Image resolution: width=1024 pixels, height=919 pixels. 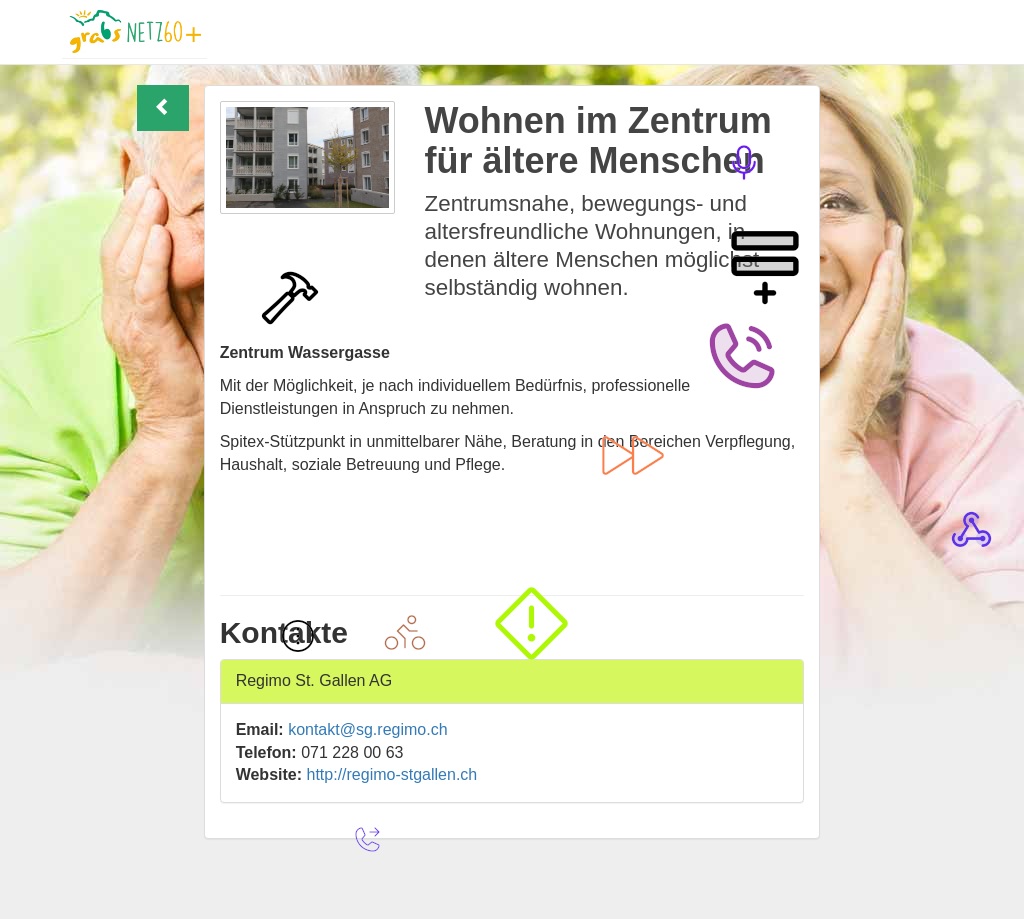 I want to click on tap to start voice recording, so click(x=744, y=162).